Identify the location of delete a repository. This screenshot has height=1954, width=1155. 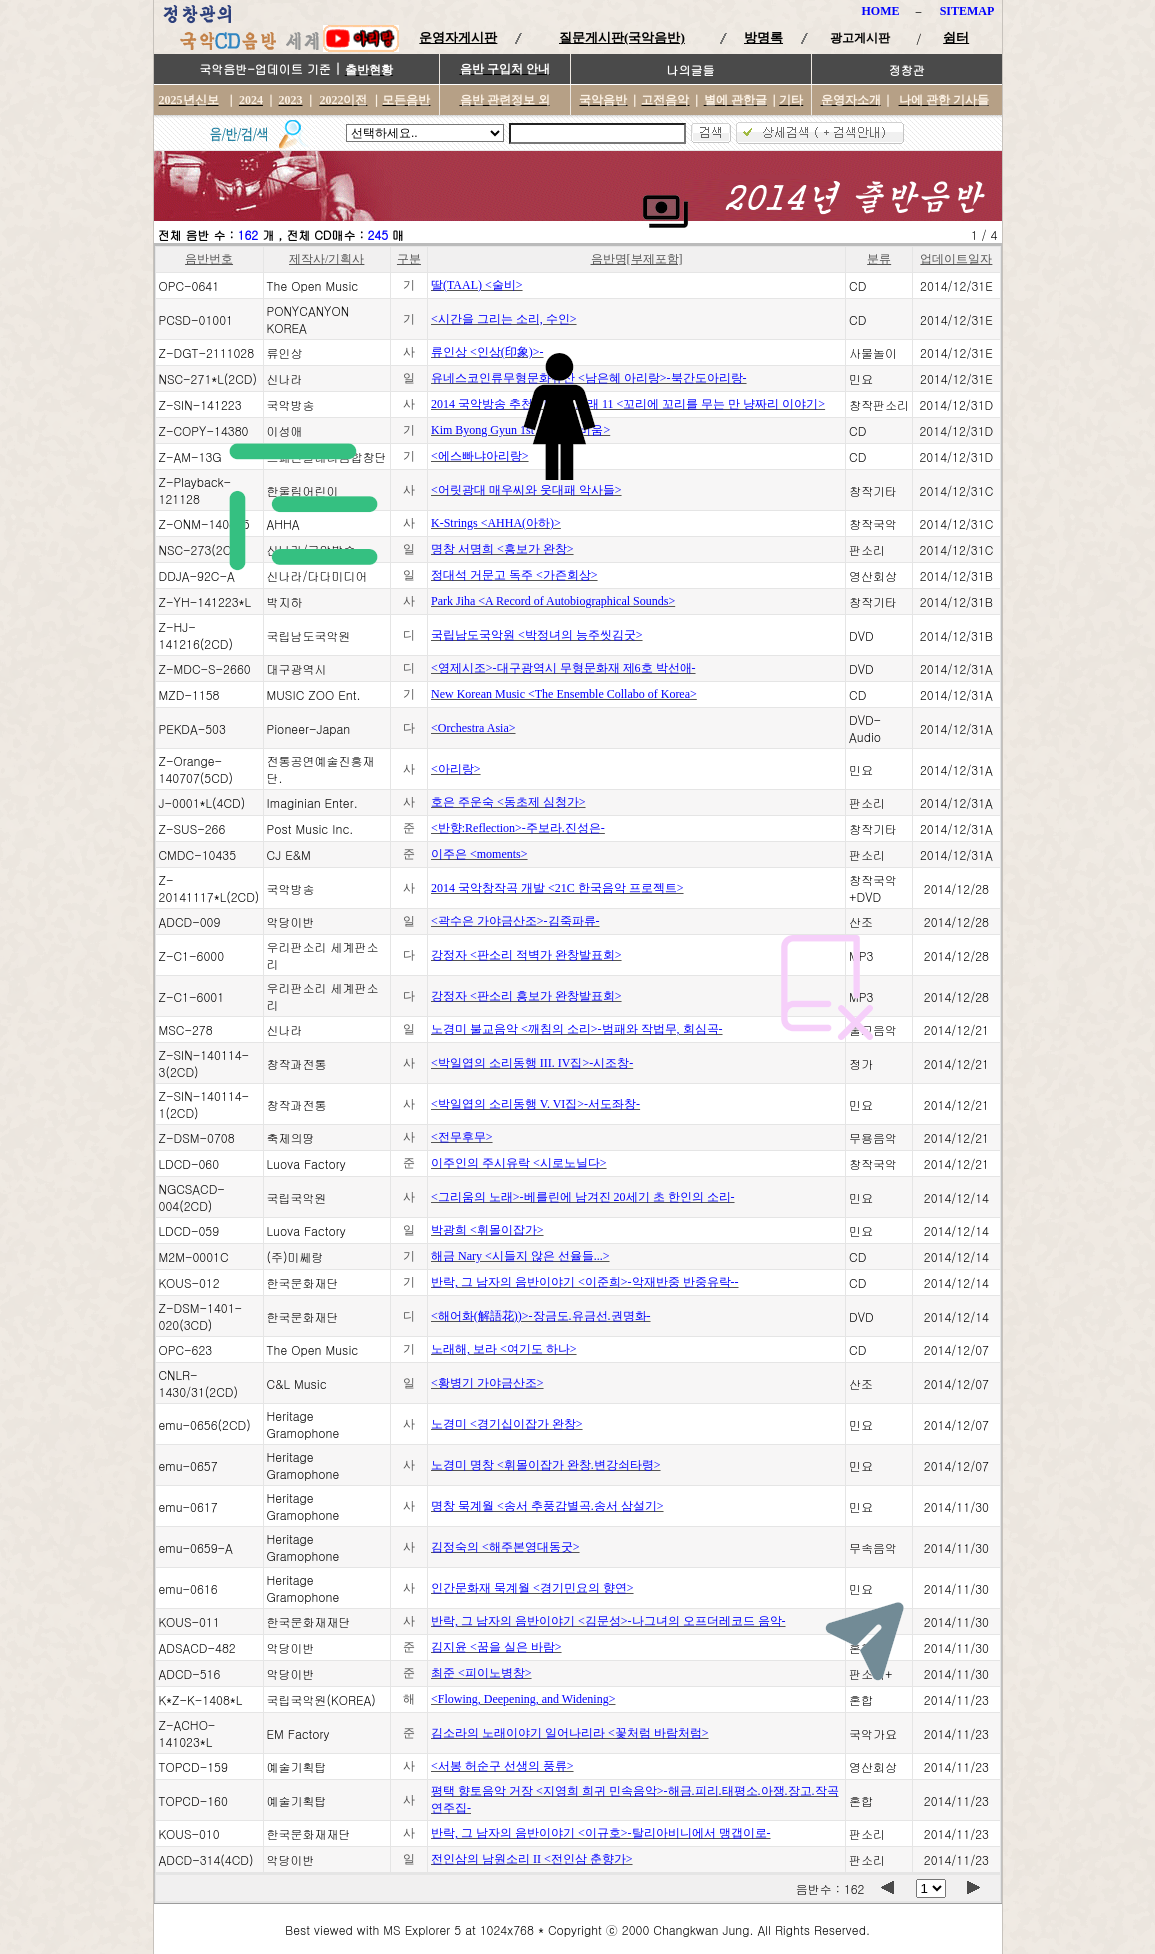
(820, 987).